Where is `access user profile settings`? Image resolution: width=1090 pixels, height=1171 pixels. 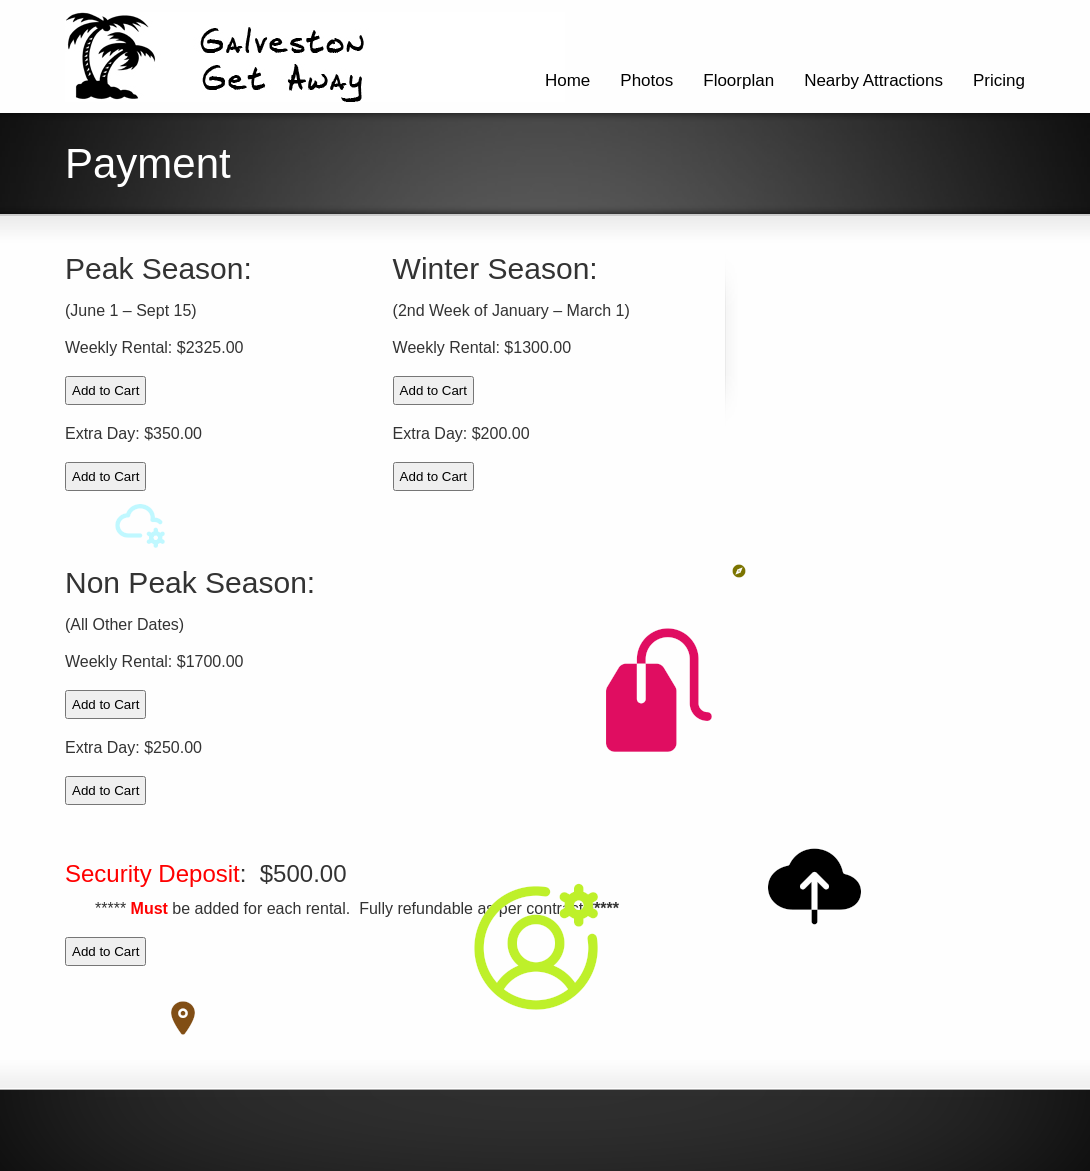
access user profile settings is located at coordinates (536, 948).